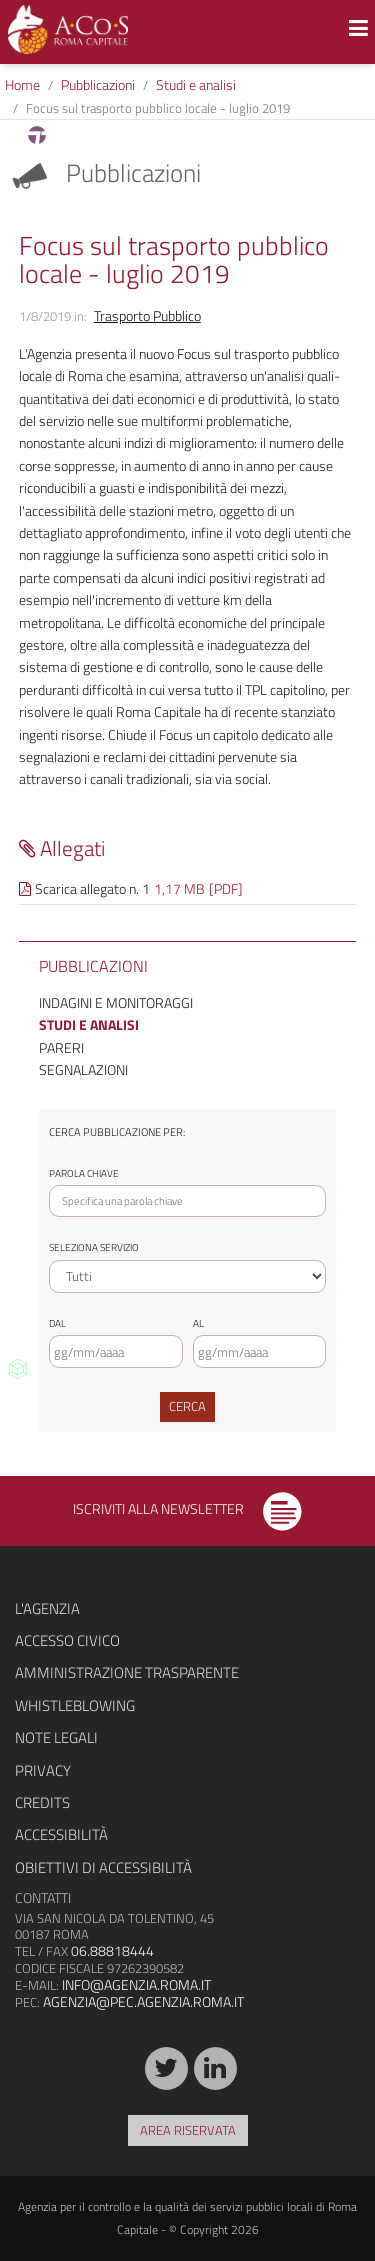  I want to click on open Apache NetBeans IDE, so click(18, 1369).